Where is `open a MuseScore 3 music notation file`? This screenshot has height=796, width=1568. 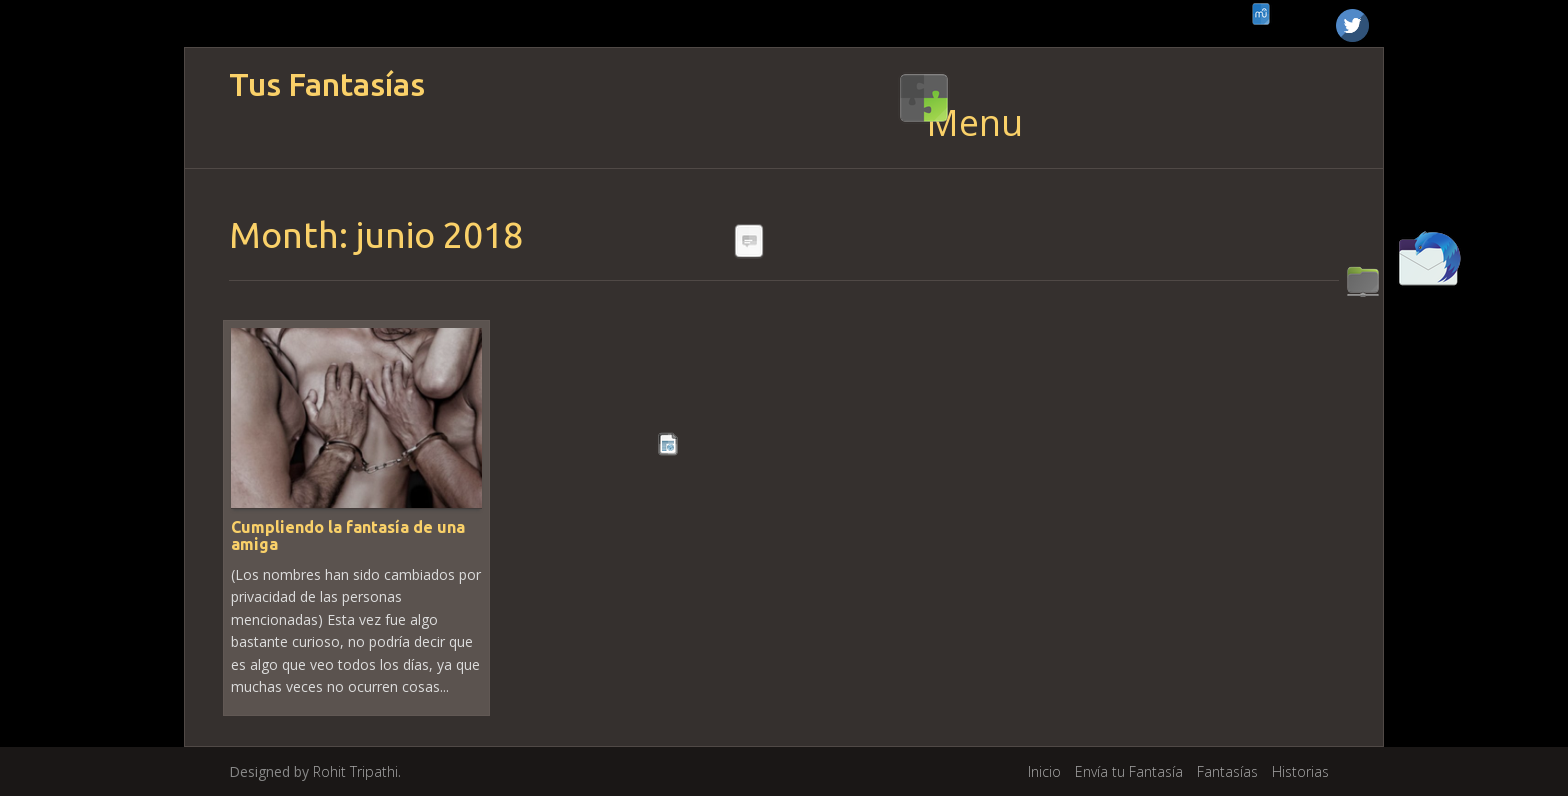 open a MuseScore 3 music notation file is located at coordinates (1261, 14).